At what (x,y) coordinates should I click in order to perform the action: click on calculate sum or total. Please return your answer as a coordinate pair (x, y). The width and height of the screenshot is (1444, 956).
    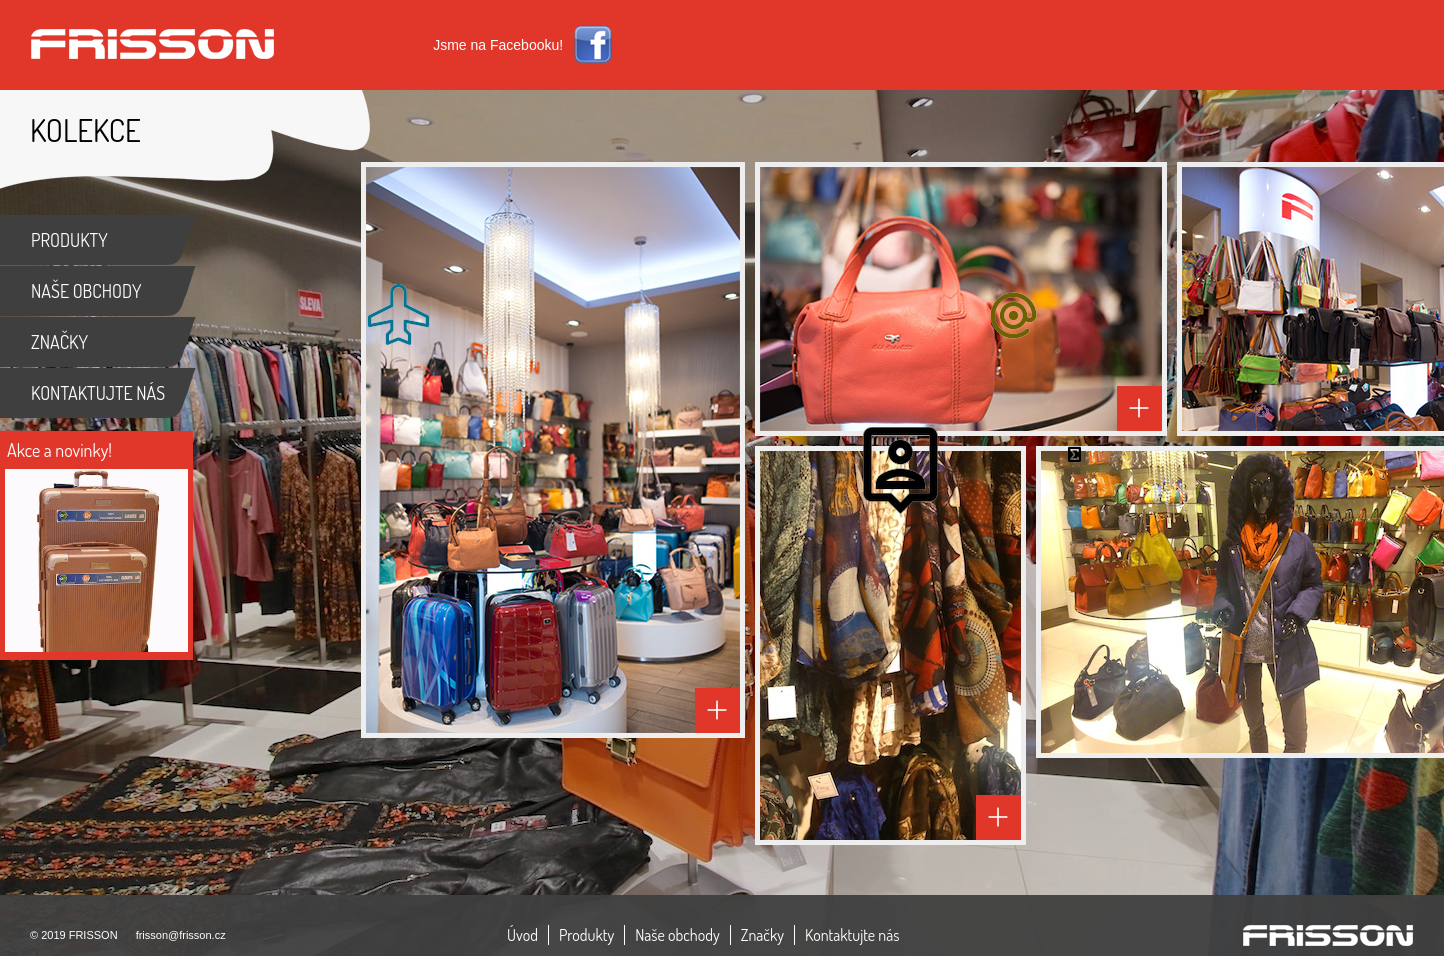
    Looking at the image, I should click on (1074, 454).